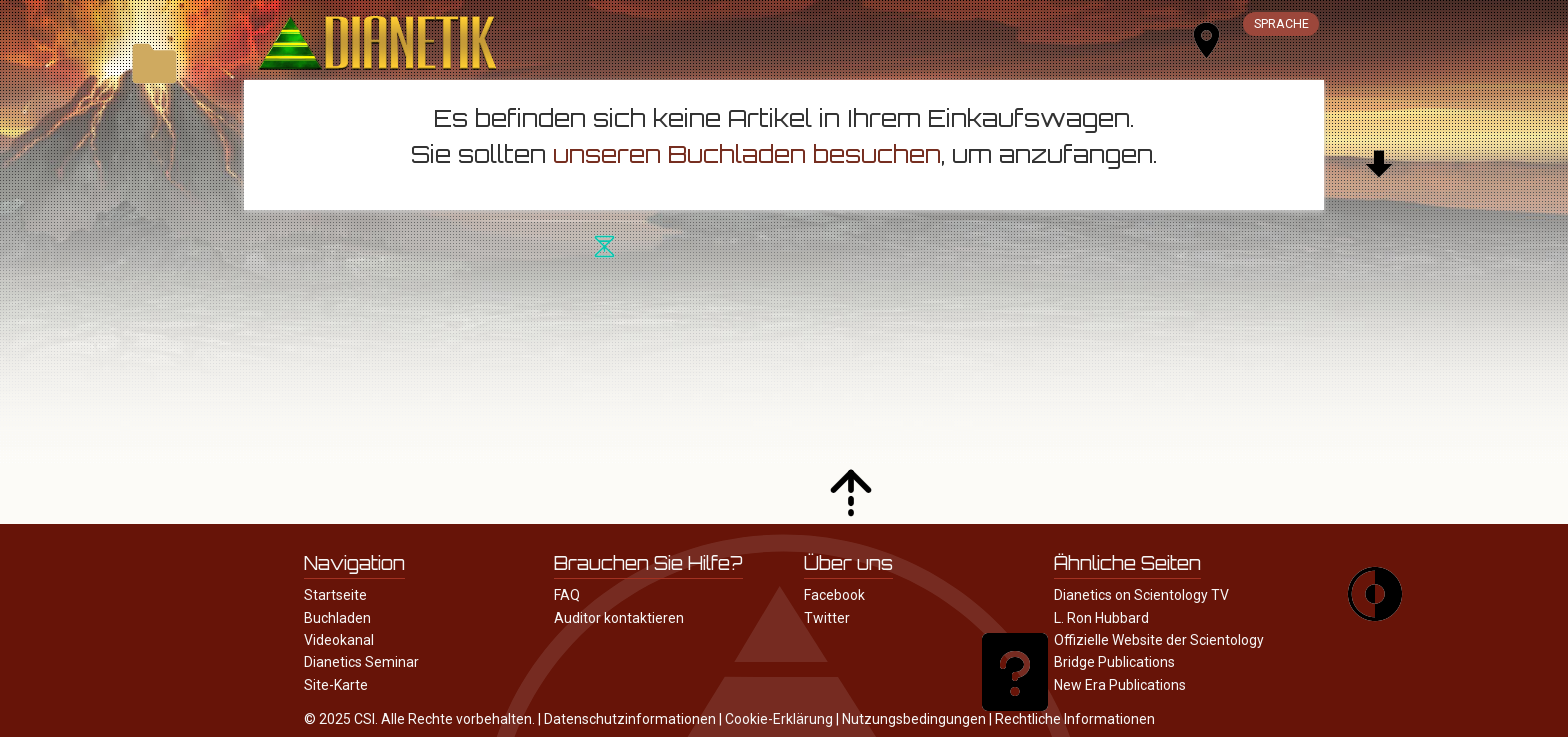 The width and height of the screenshot is (1568, 737). Describe the element at coordinates (851, 493) in the screenshot. I see `upload in progress or pending` at that location.